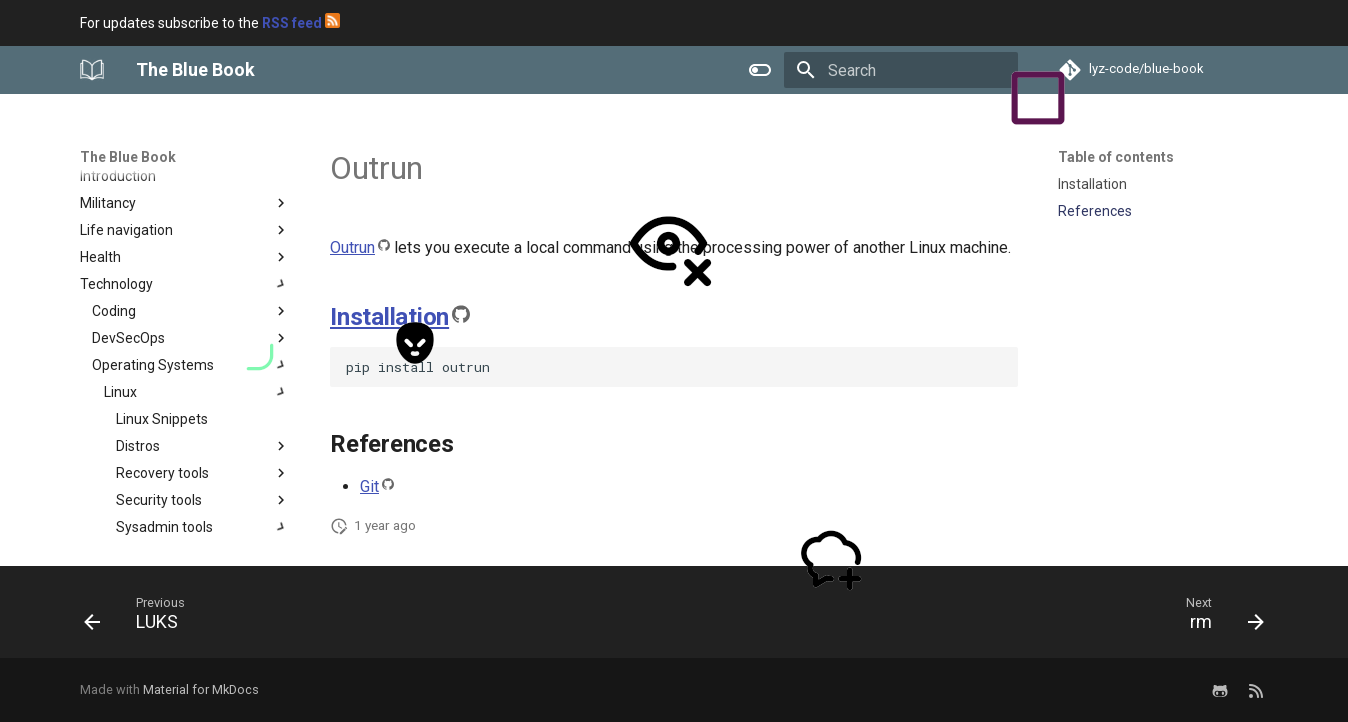 The image size is (1348, 722). What do you see at coordinates (668, 243) in the screenshot?
I see `hide from view` at bounding box center [668, 243].